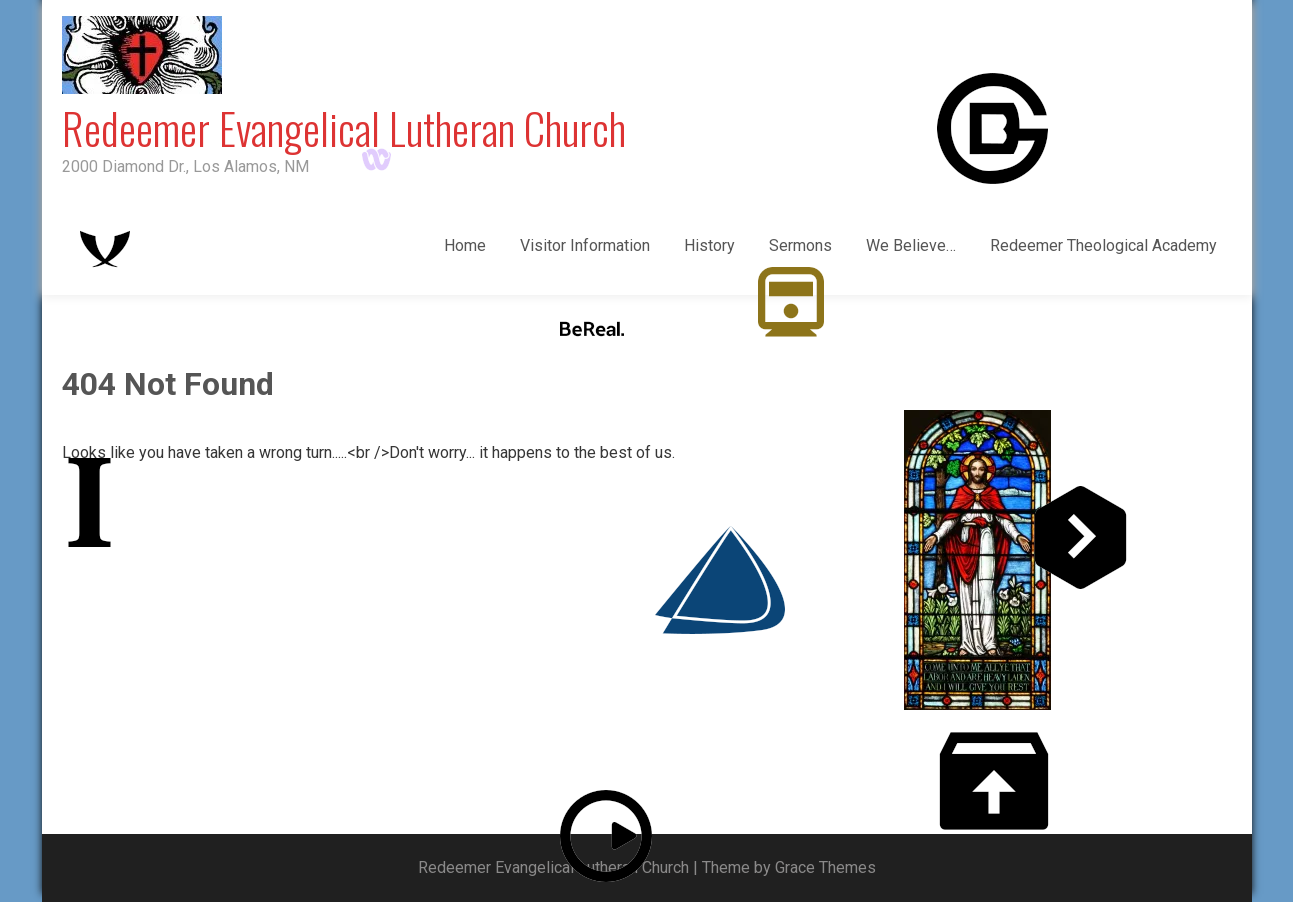 The width and height of the screenshot is (1293, 902). What do you see at coordinates (1080, 537) in the screenshot?
I see `buddy CI/CD platform logo` at bounding box center [1080, 537].